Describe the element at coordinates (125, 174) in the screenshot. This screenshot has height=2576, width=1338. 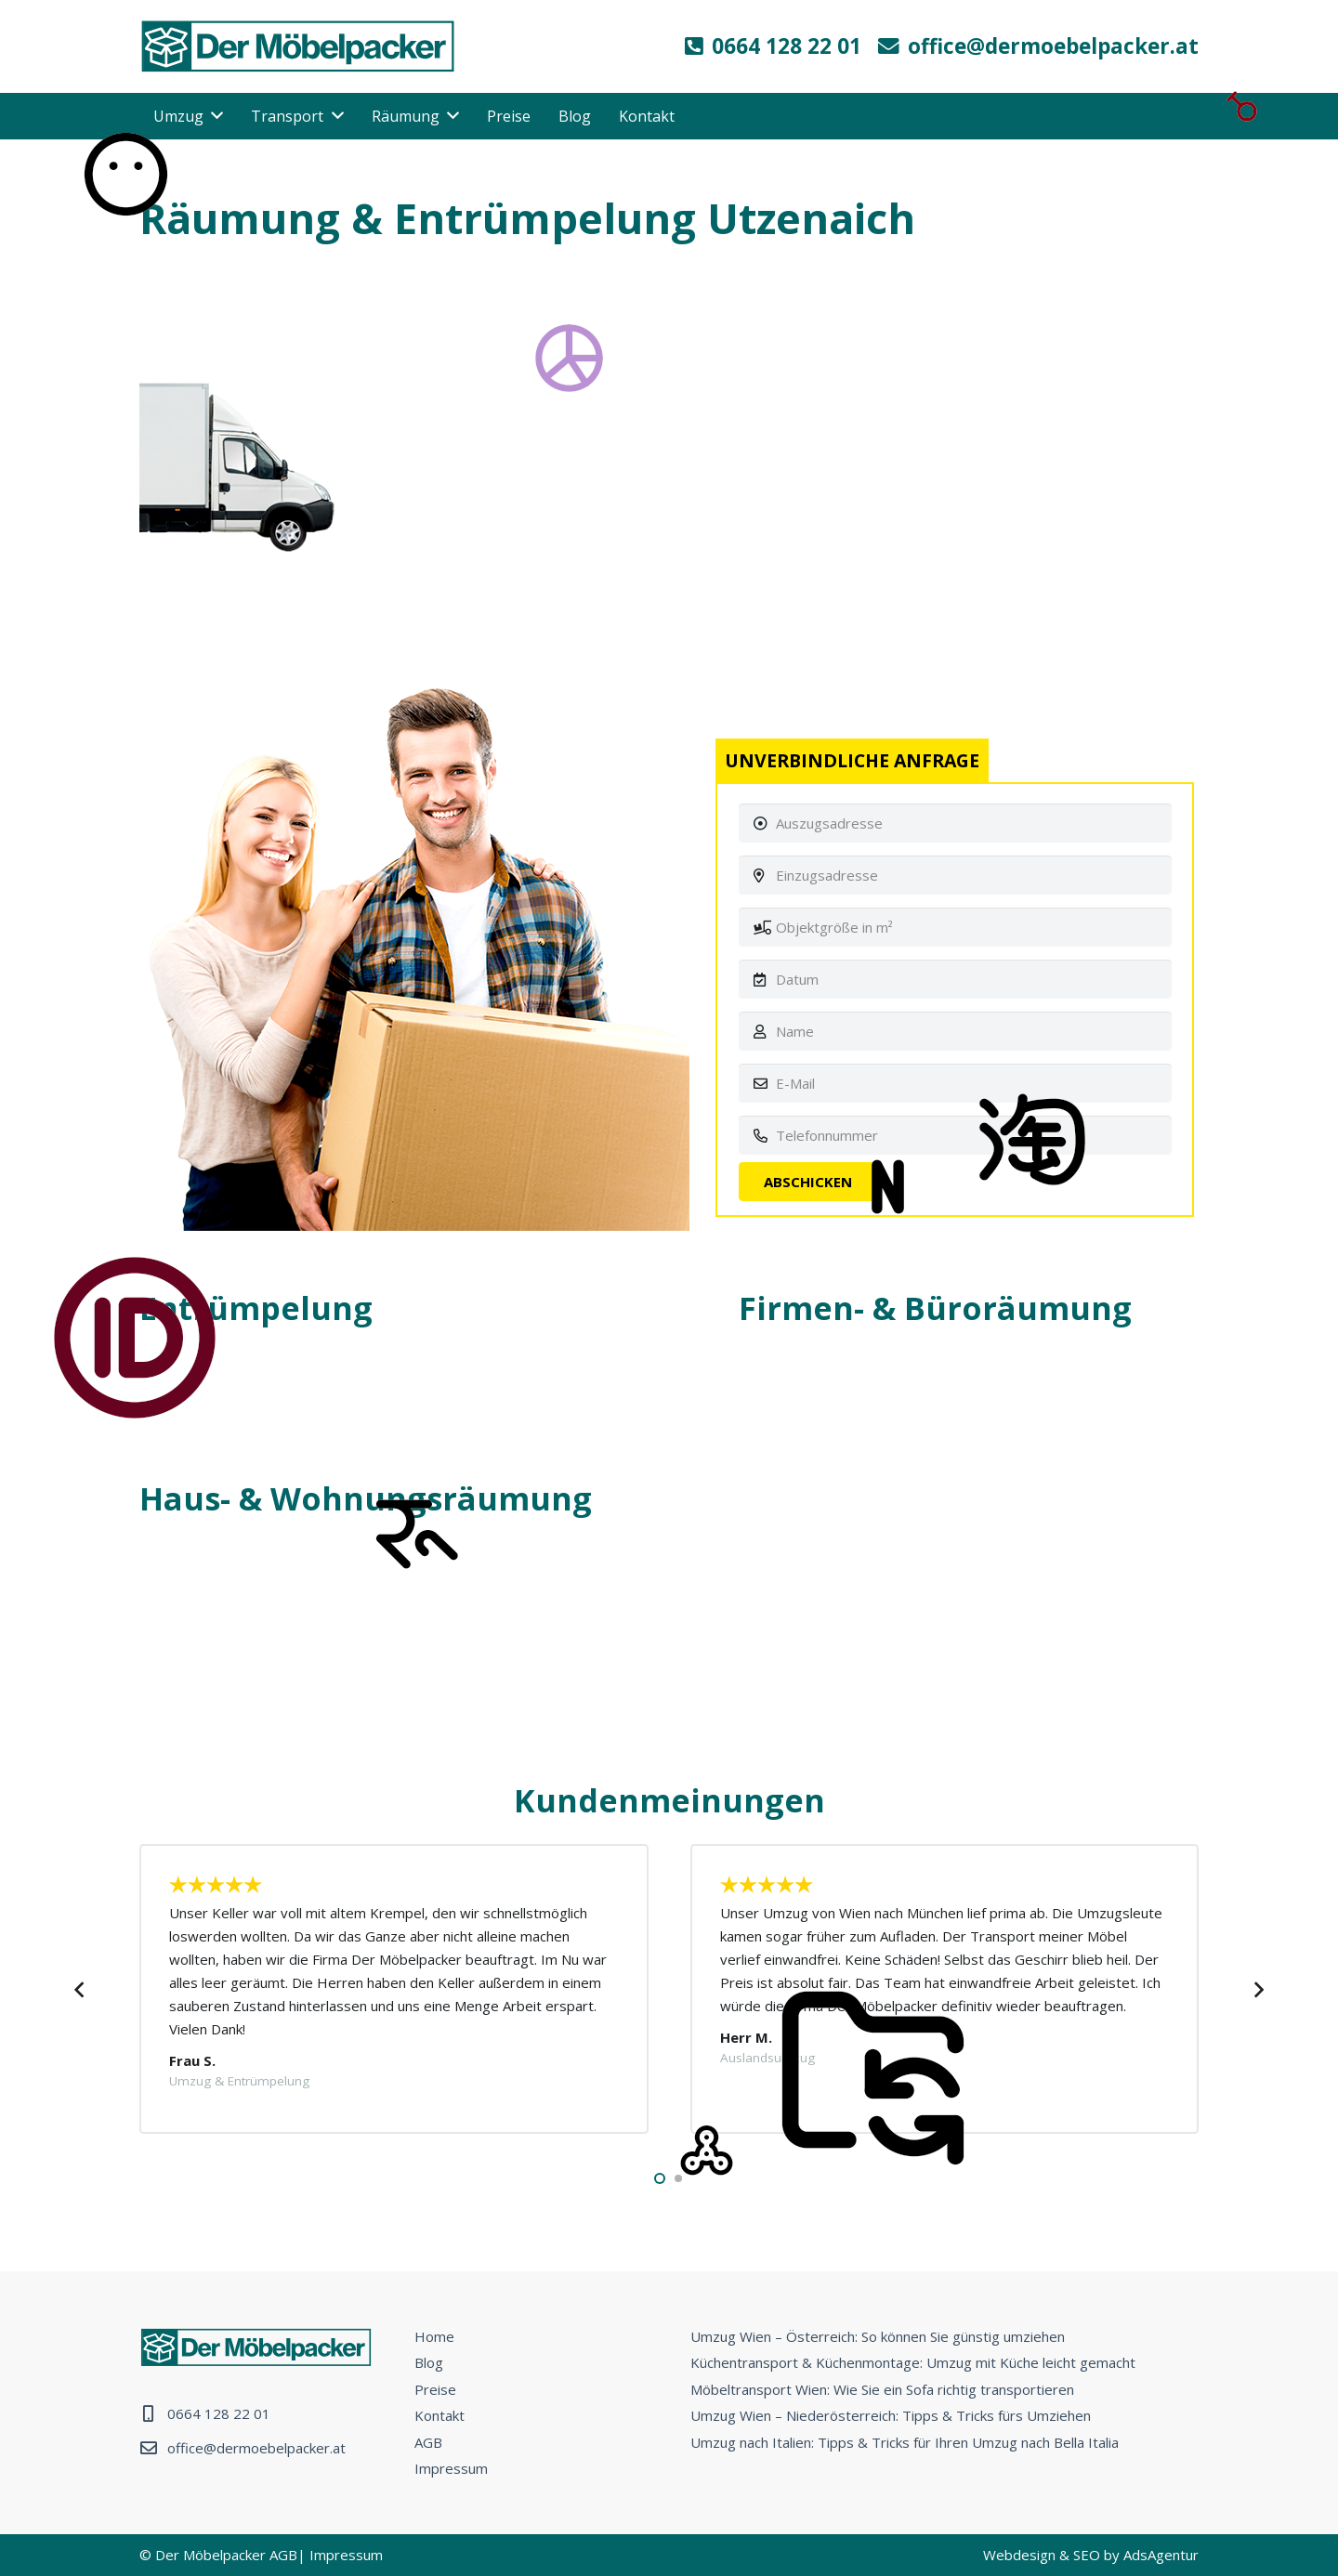
I see `indicates a neutral or undecided mood state` at that location.